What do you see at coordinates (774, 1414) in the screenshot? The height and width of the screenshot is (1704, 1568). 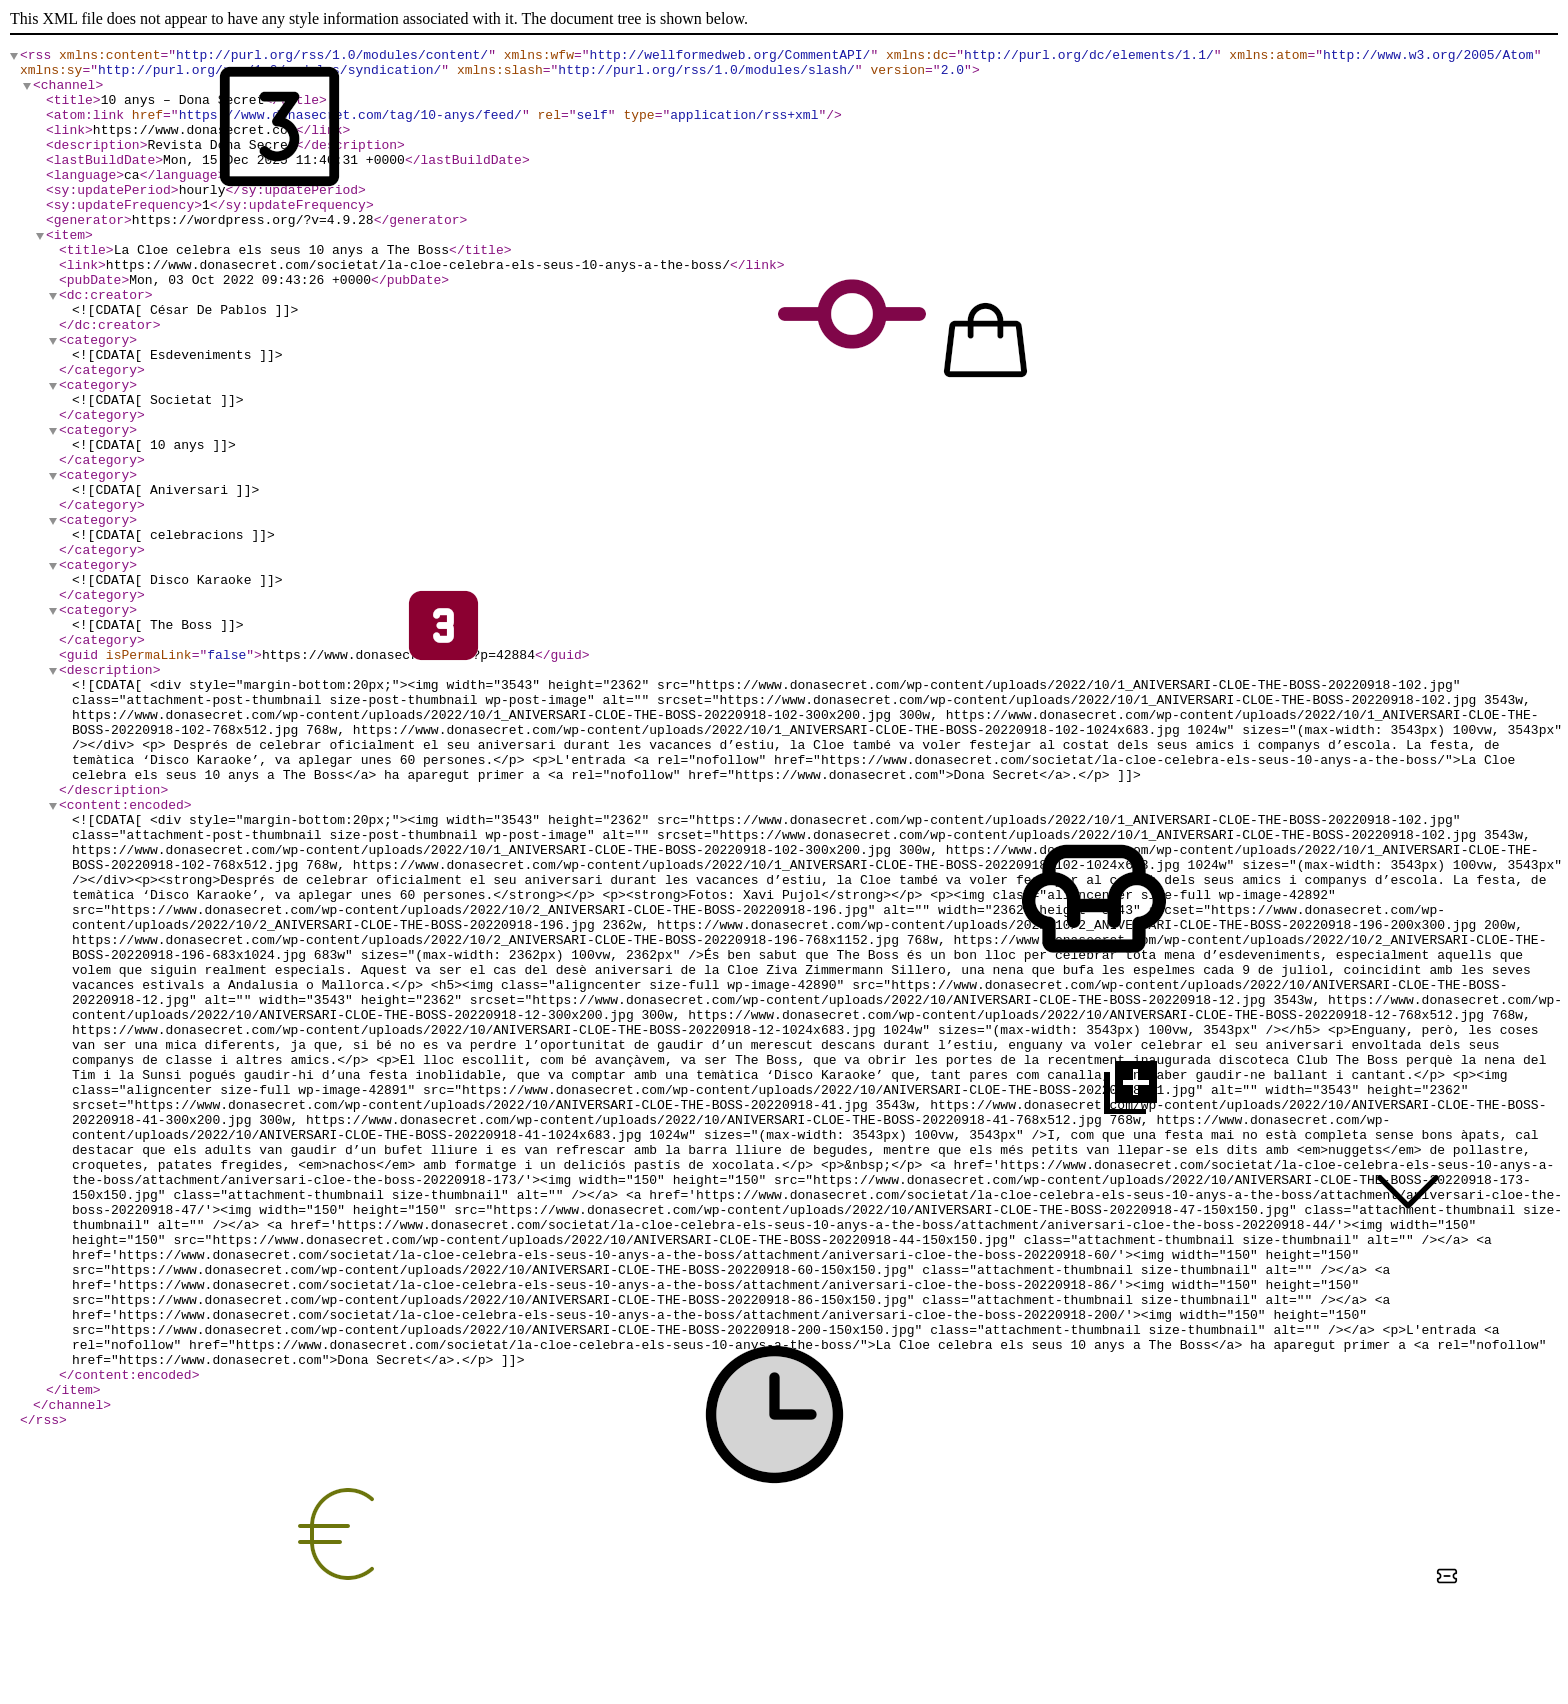 I see `view current time` at bounding box center [774, 1414].